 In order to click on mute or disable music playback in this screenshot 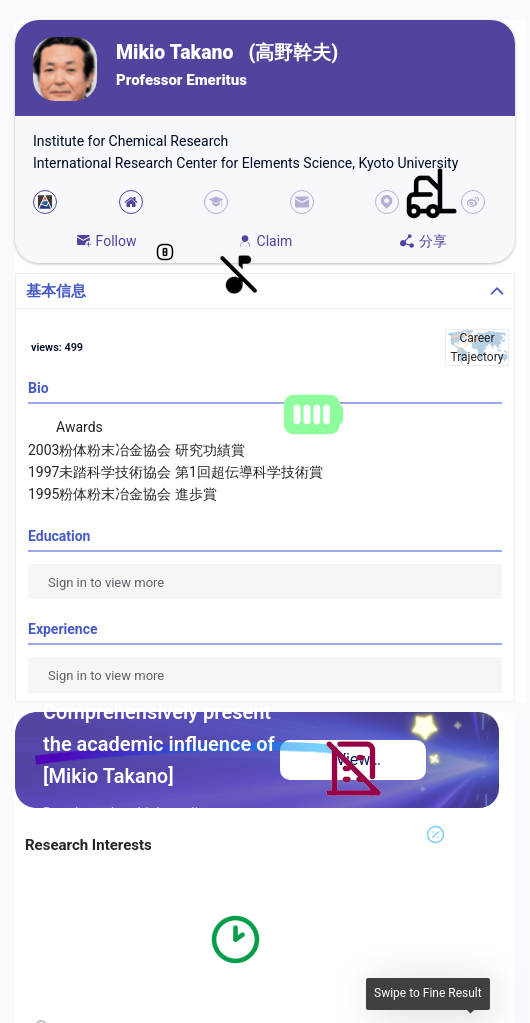, I will do `click(238, 274)`.